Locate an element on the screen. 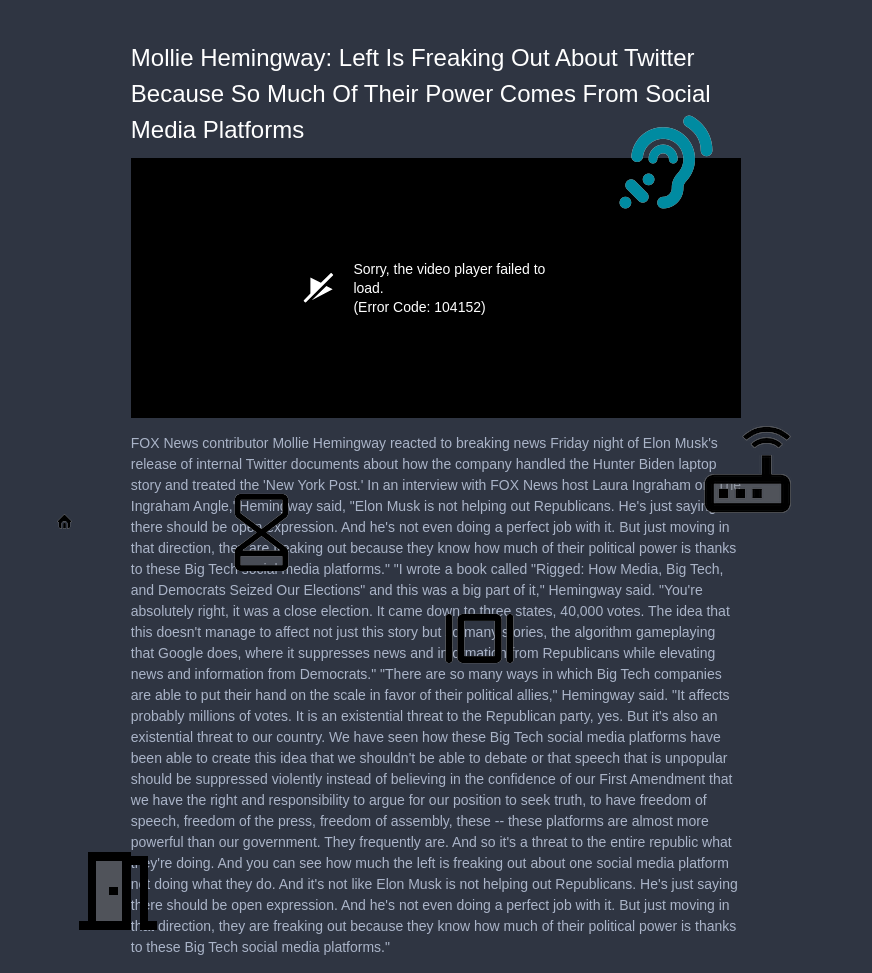  indicates time is running low is located at coordinates (261, 532).